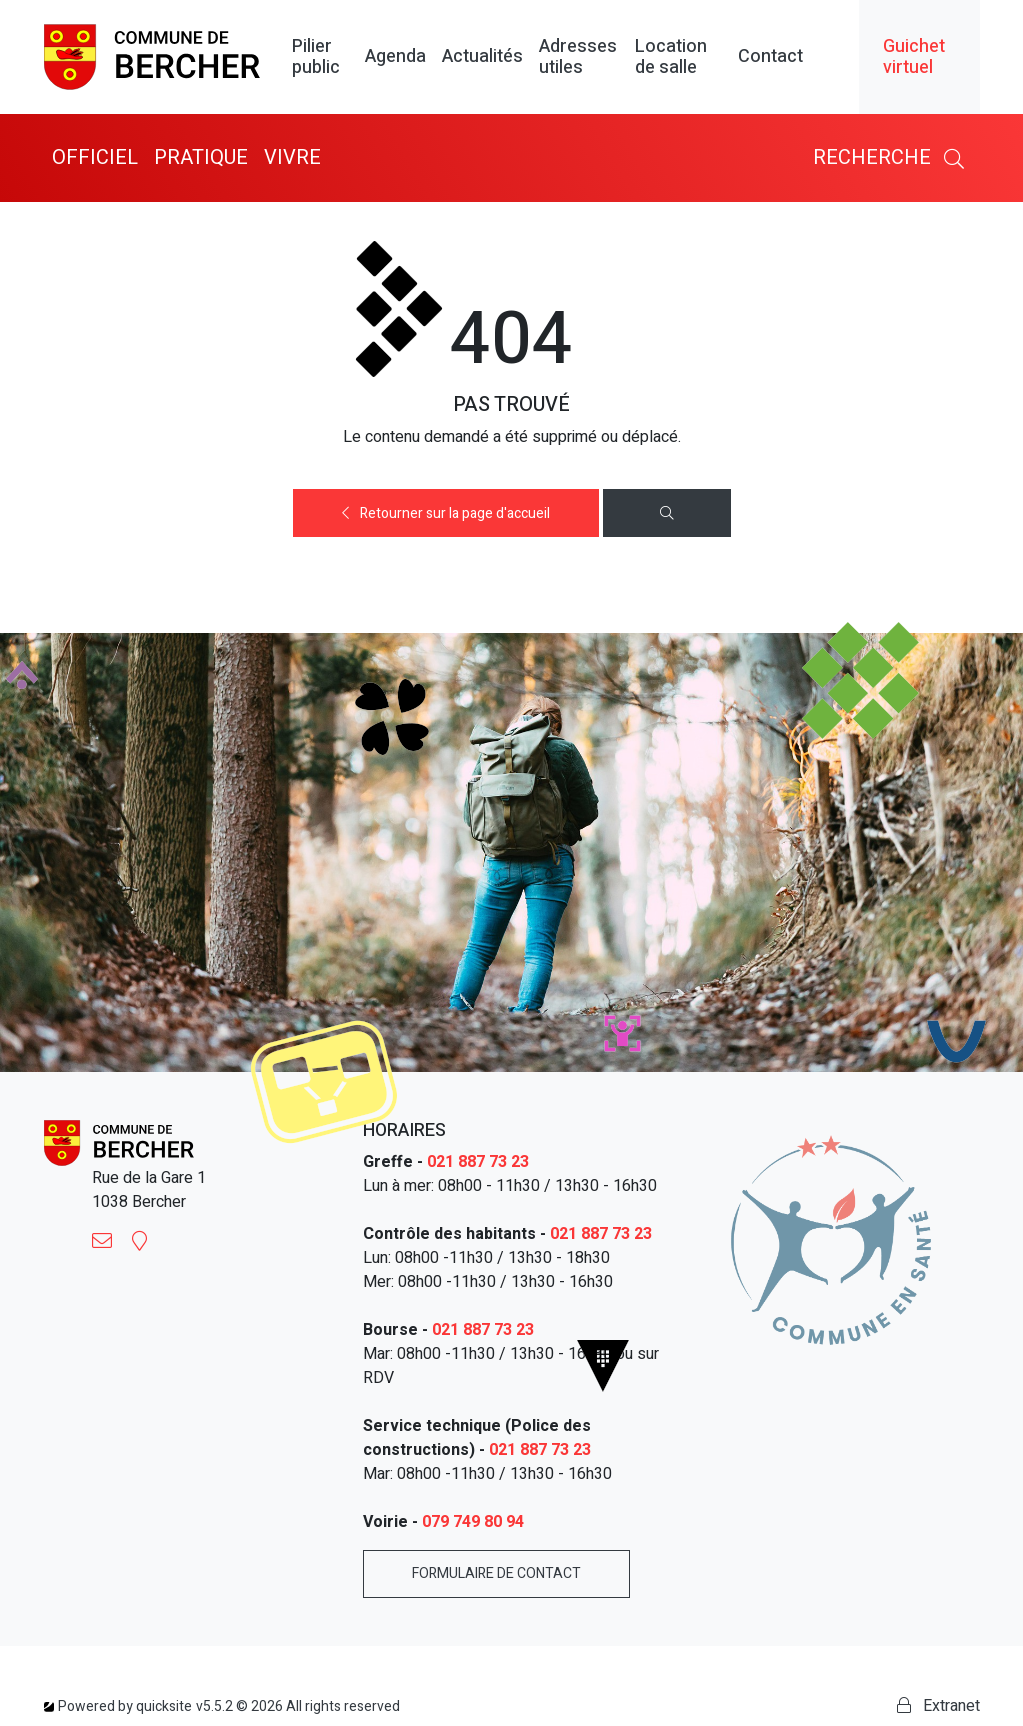  Describe the element at coordinates (399, 309) in the screenshot. I see `open TestRail test management platform` at that location.